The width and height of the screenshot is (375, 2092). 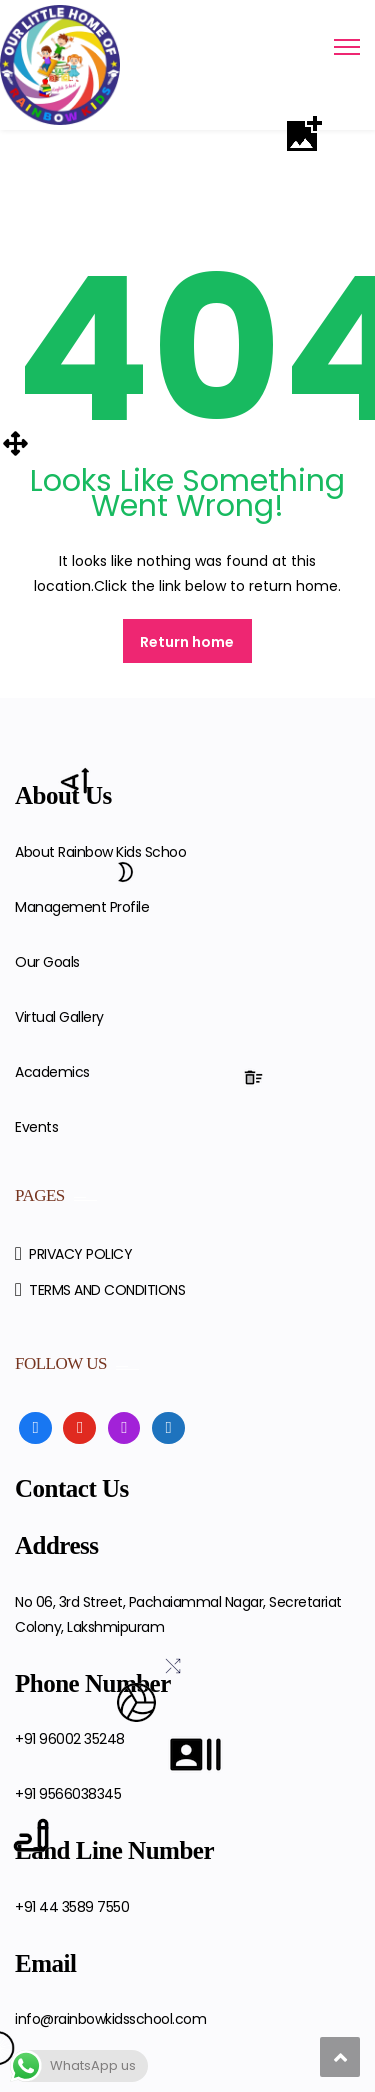 What do you see at coordinates (136, 1702) in the screenshot?
I see `view volleyball or beach sports activities` at bounding box center [136, 1702].